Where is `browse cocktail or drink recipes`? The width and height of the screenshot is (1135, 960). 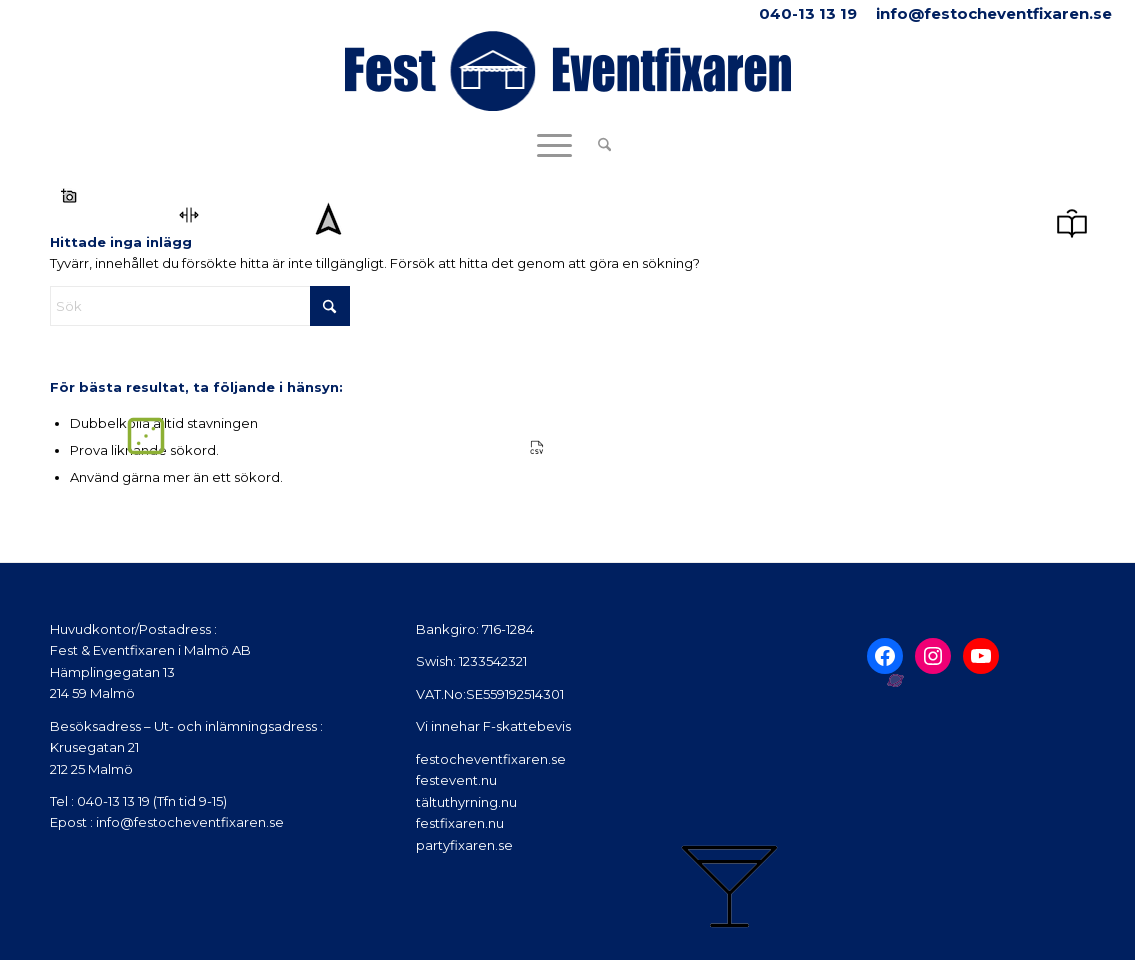 browse cocktail or drink recipes is located at coordinates (729, 886).